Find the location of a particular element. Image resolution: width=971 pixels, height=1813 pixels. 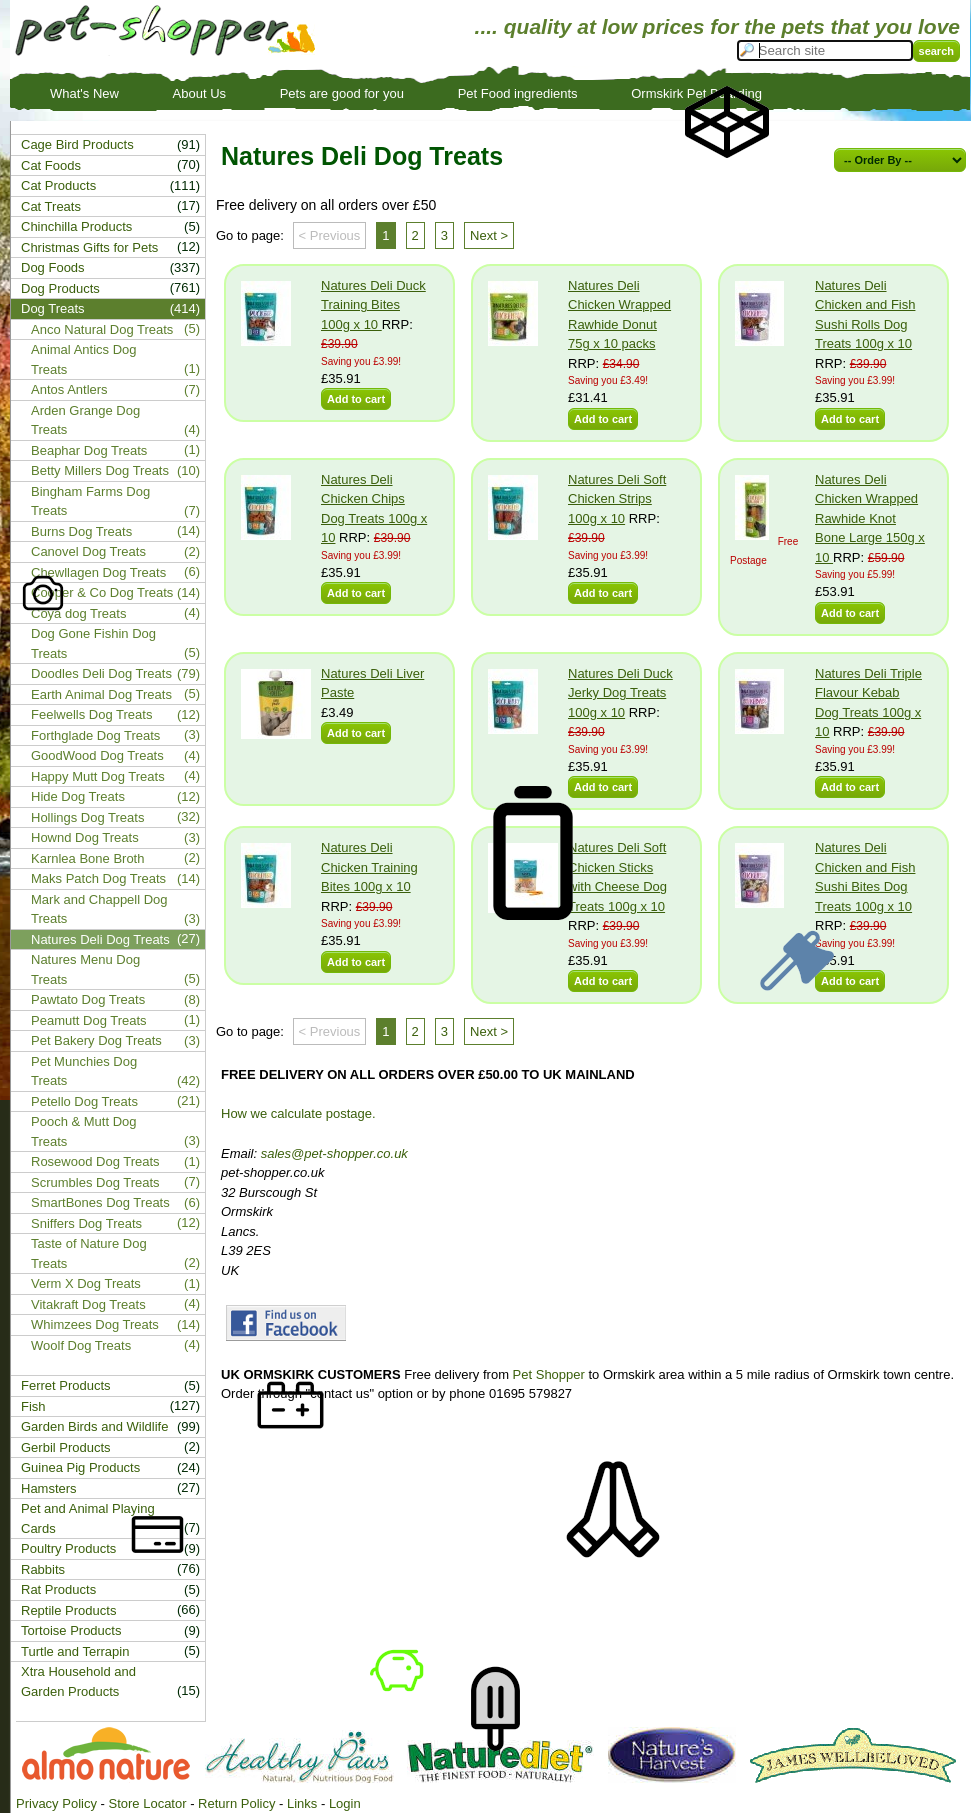

take a photo is located at coordinates (43, 593).